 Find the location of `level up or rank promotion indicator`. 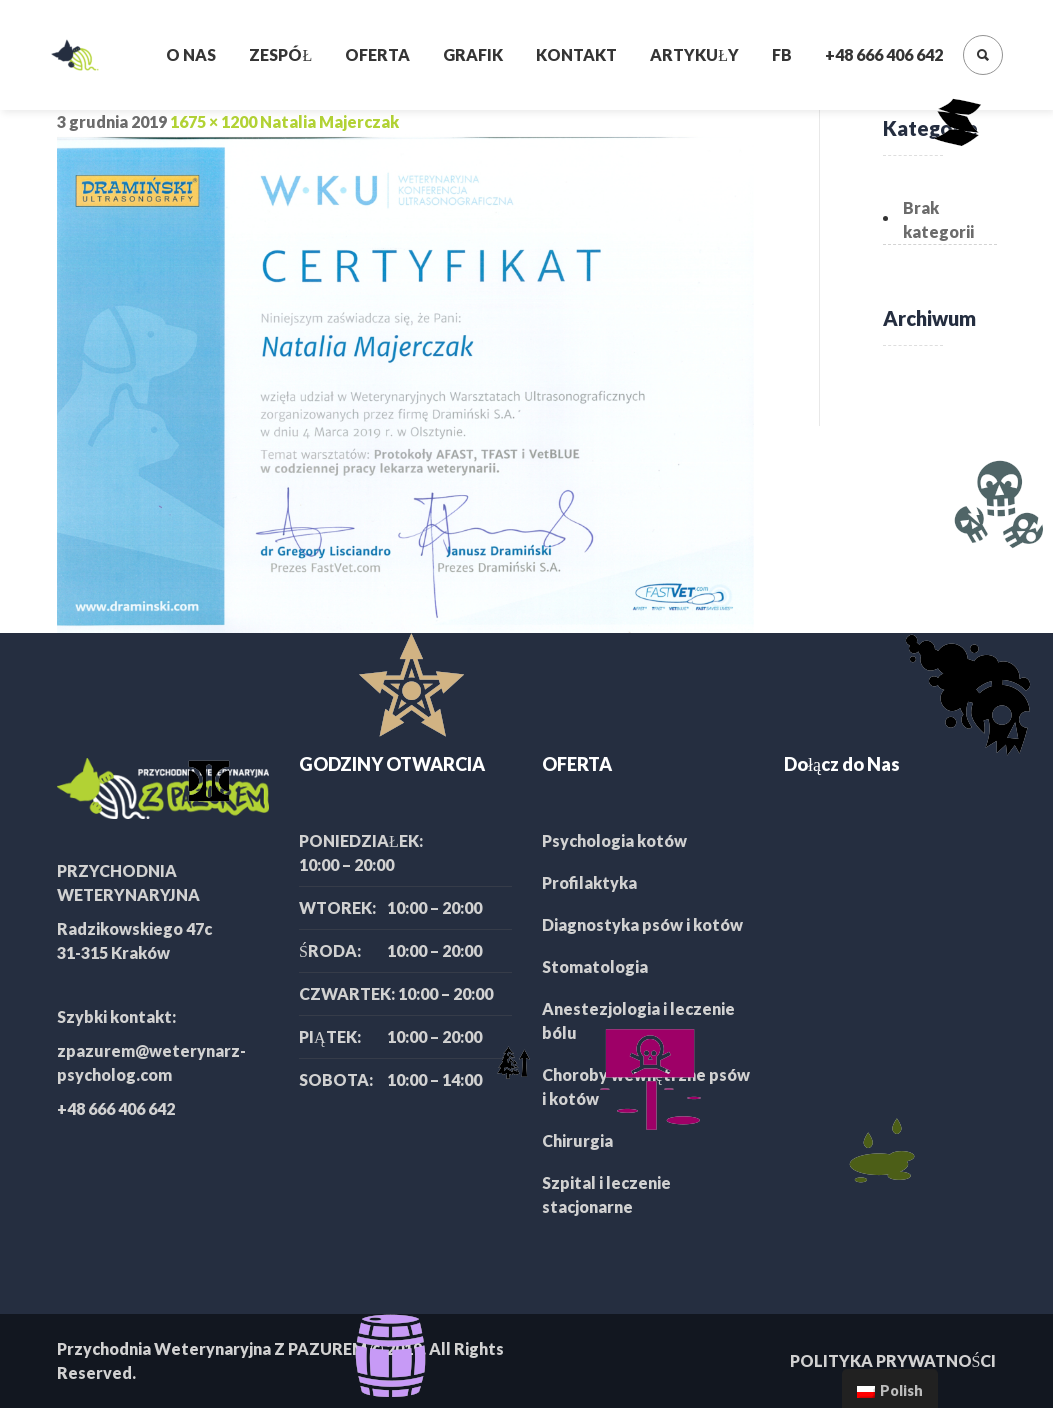

level up or rank promotion indicator is located at coordinates (412, 686).